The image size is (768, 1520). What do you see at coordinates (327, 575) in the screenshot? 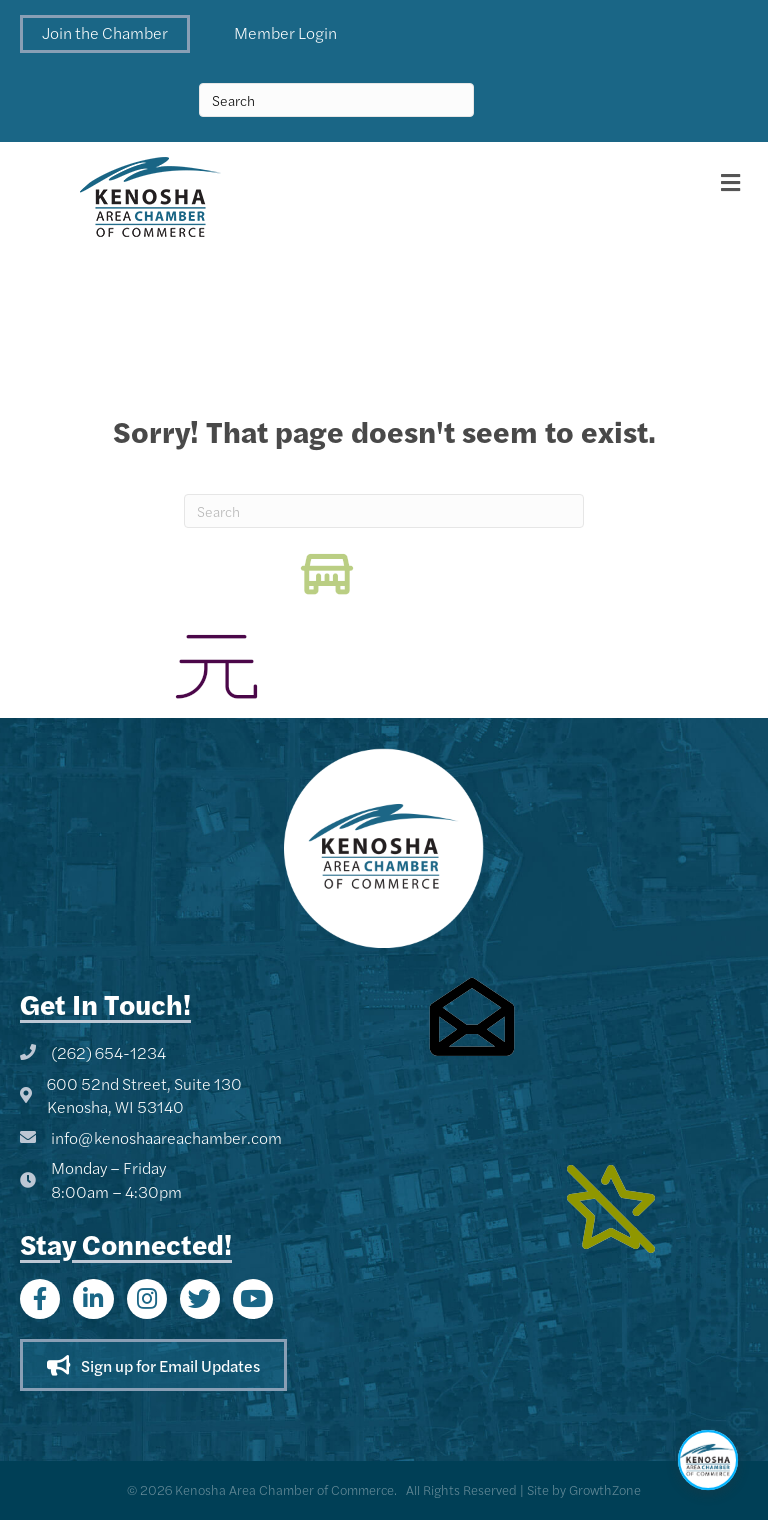
I see `select off-road vehicle type` at bounding box center [327, 575].